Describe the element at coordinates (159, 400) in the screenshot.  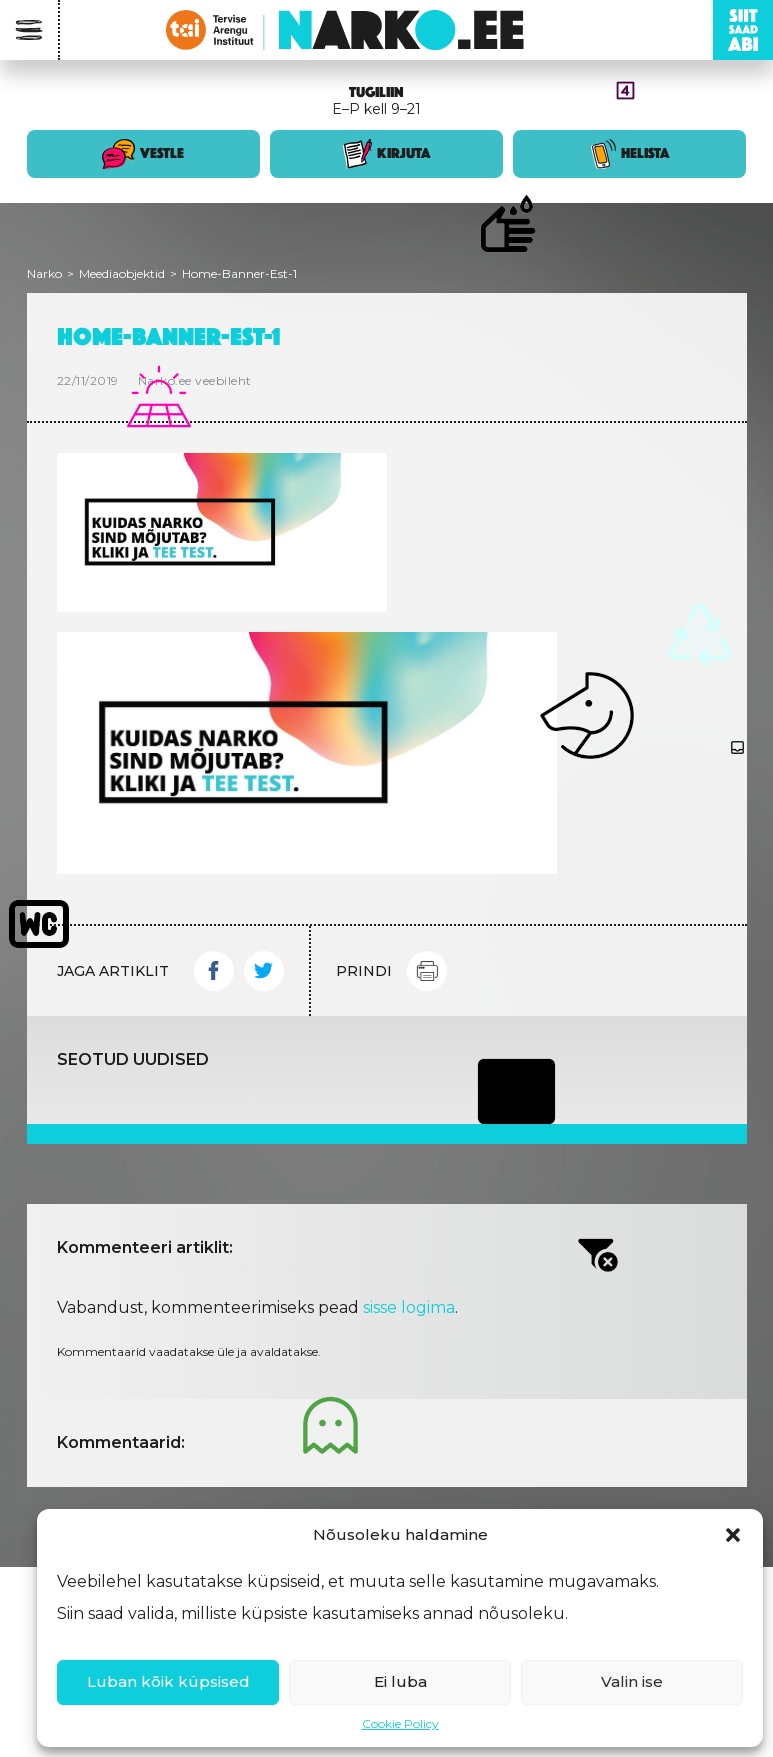
I see `access solar energy settings` at that location.